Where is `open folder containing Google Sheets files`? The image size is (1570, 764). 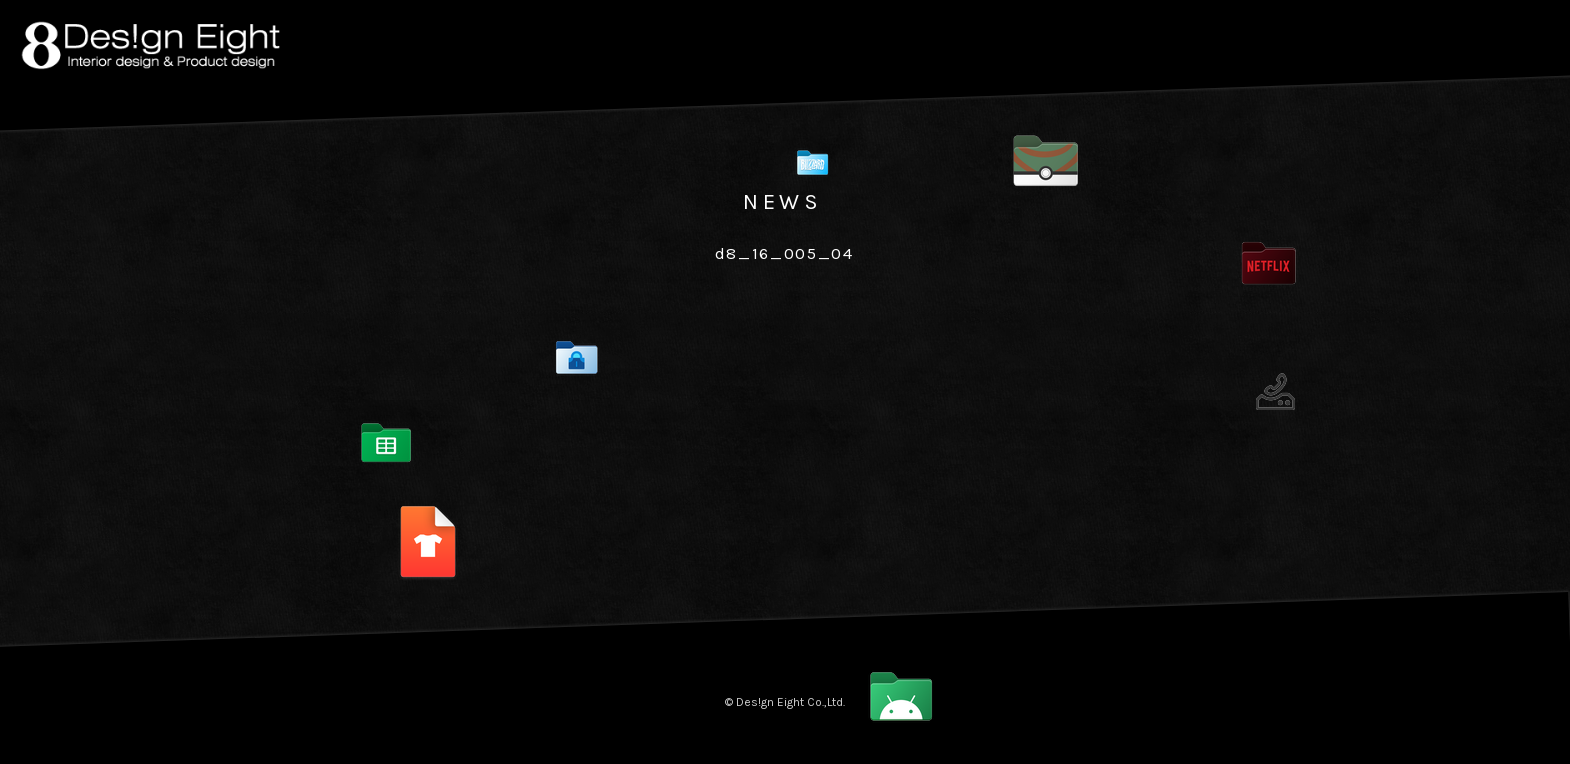 open folder containing Google Sheets files is located at coordinates (386, 444).